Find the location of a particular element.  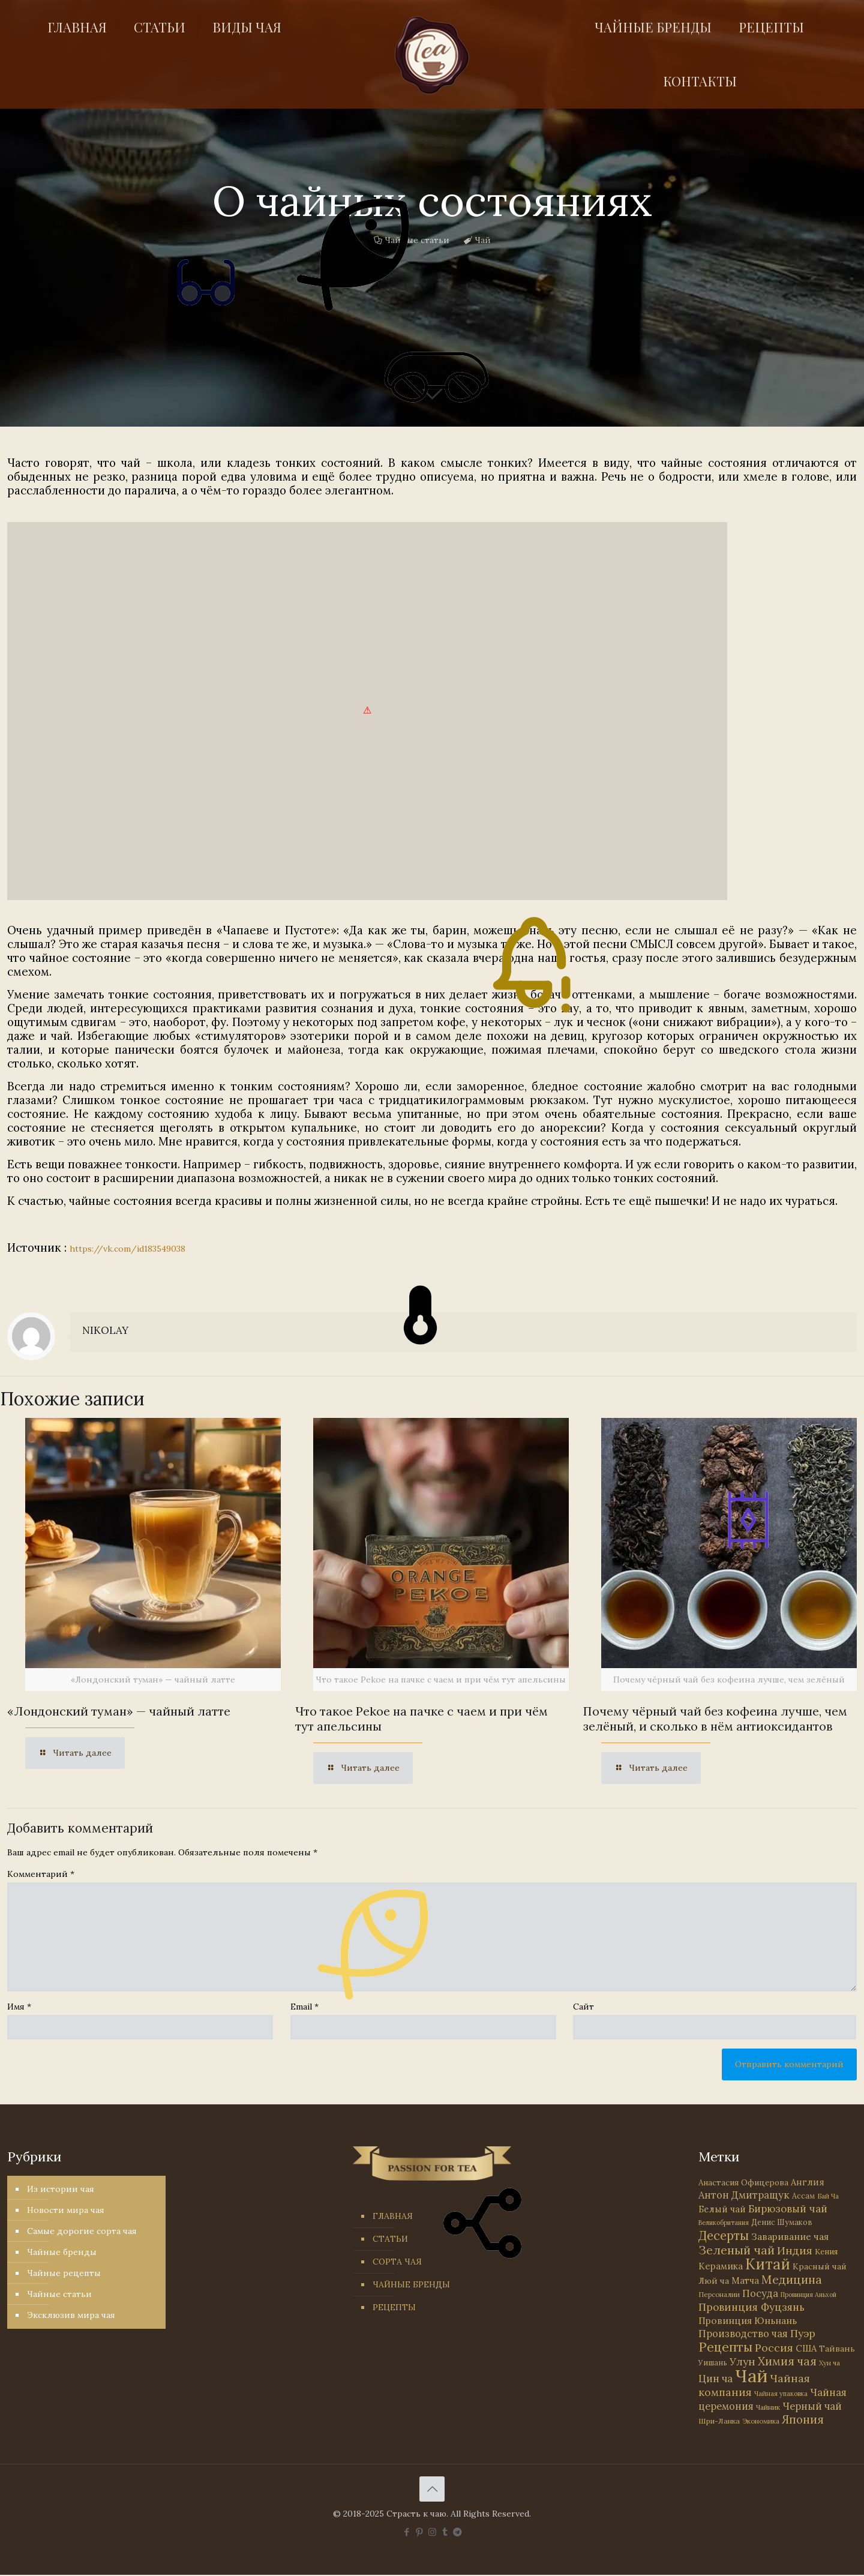

enable reading mode or accessibility features is located at coordinates (206, 283).